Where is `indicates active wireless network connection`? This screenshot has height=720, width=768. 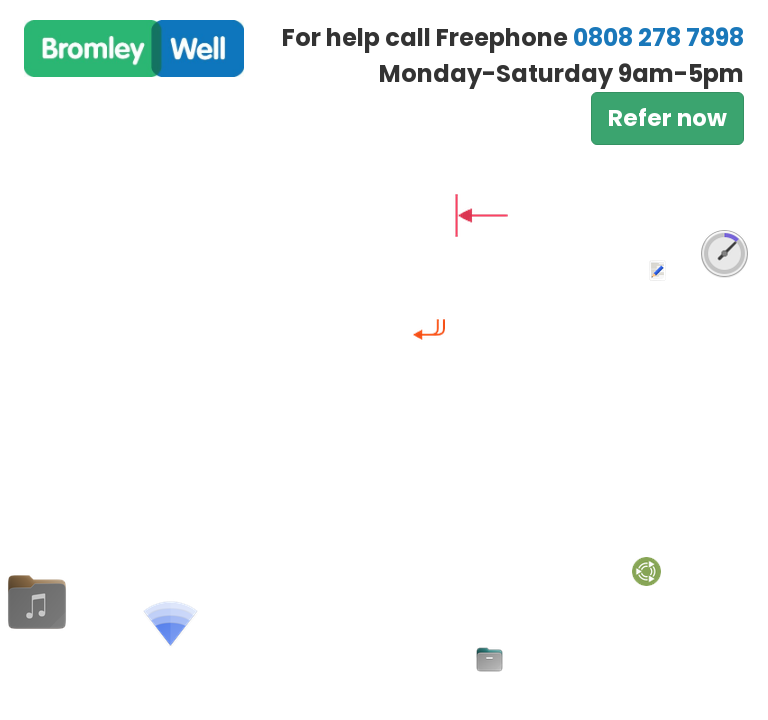 indicates active wireless network connection is located at coordinates (170, 623).